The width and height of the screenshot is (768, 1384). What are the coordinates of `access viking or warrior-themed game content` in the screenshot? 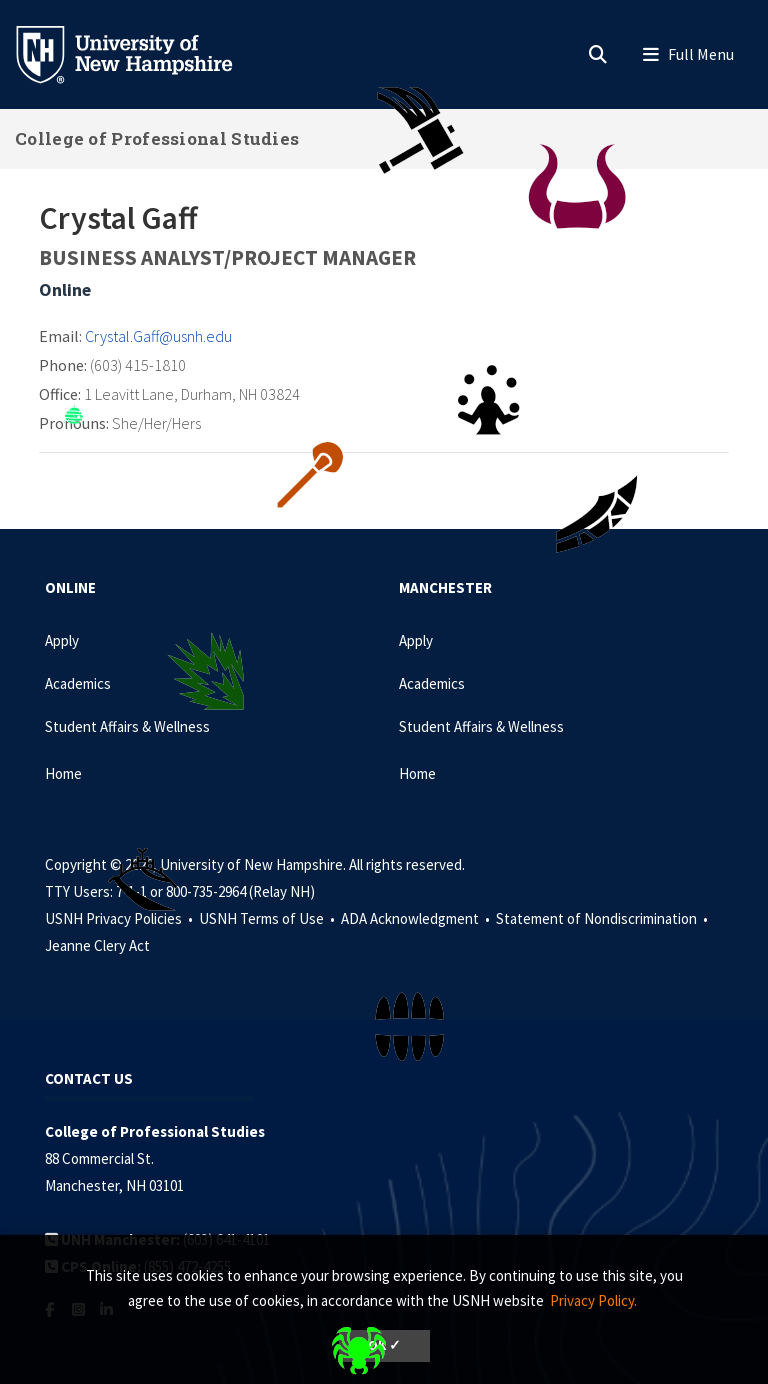 It's located at (577, 189).